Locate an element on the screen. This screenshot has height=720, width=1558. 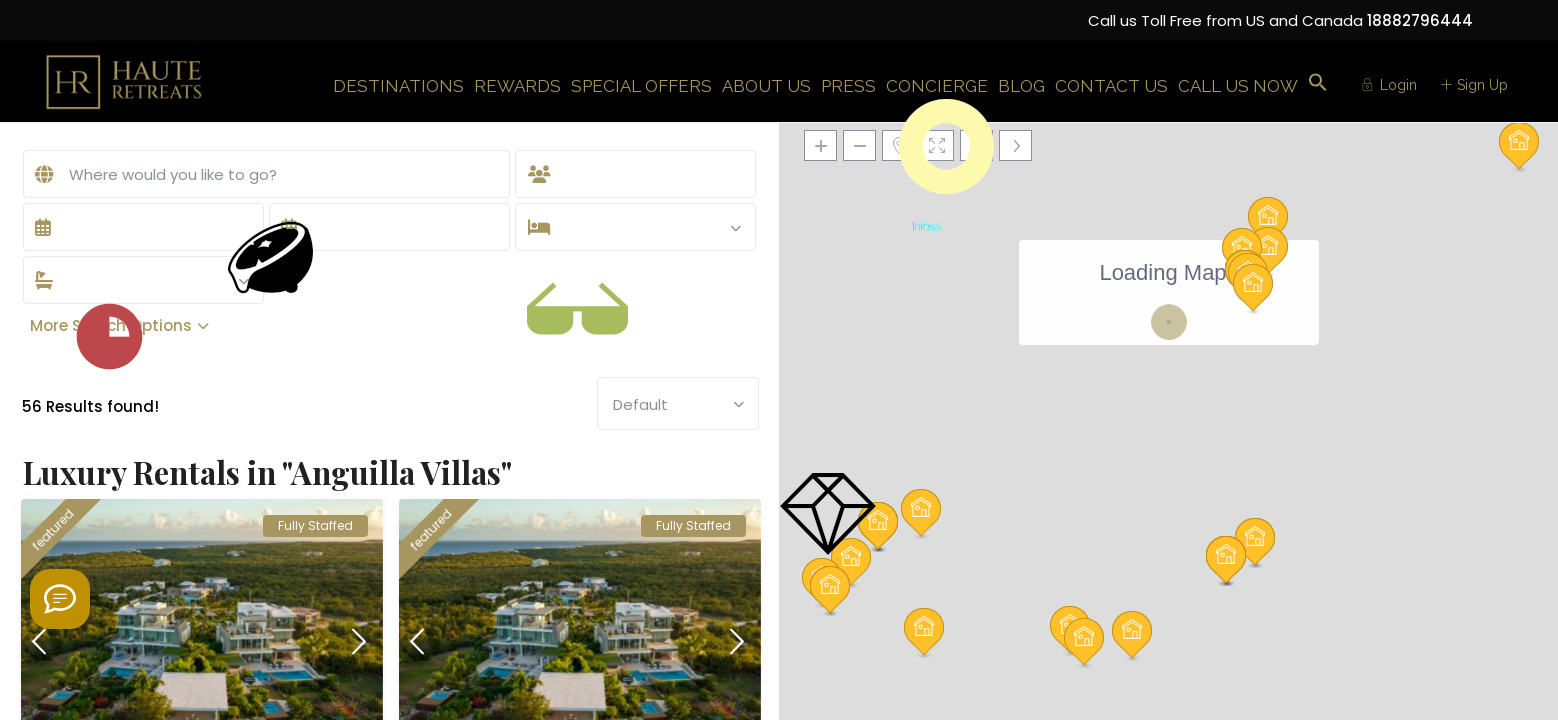
open the Fresh framework website or documentation is located at coordinates (270, 257).